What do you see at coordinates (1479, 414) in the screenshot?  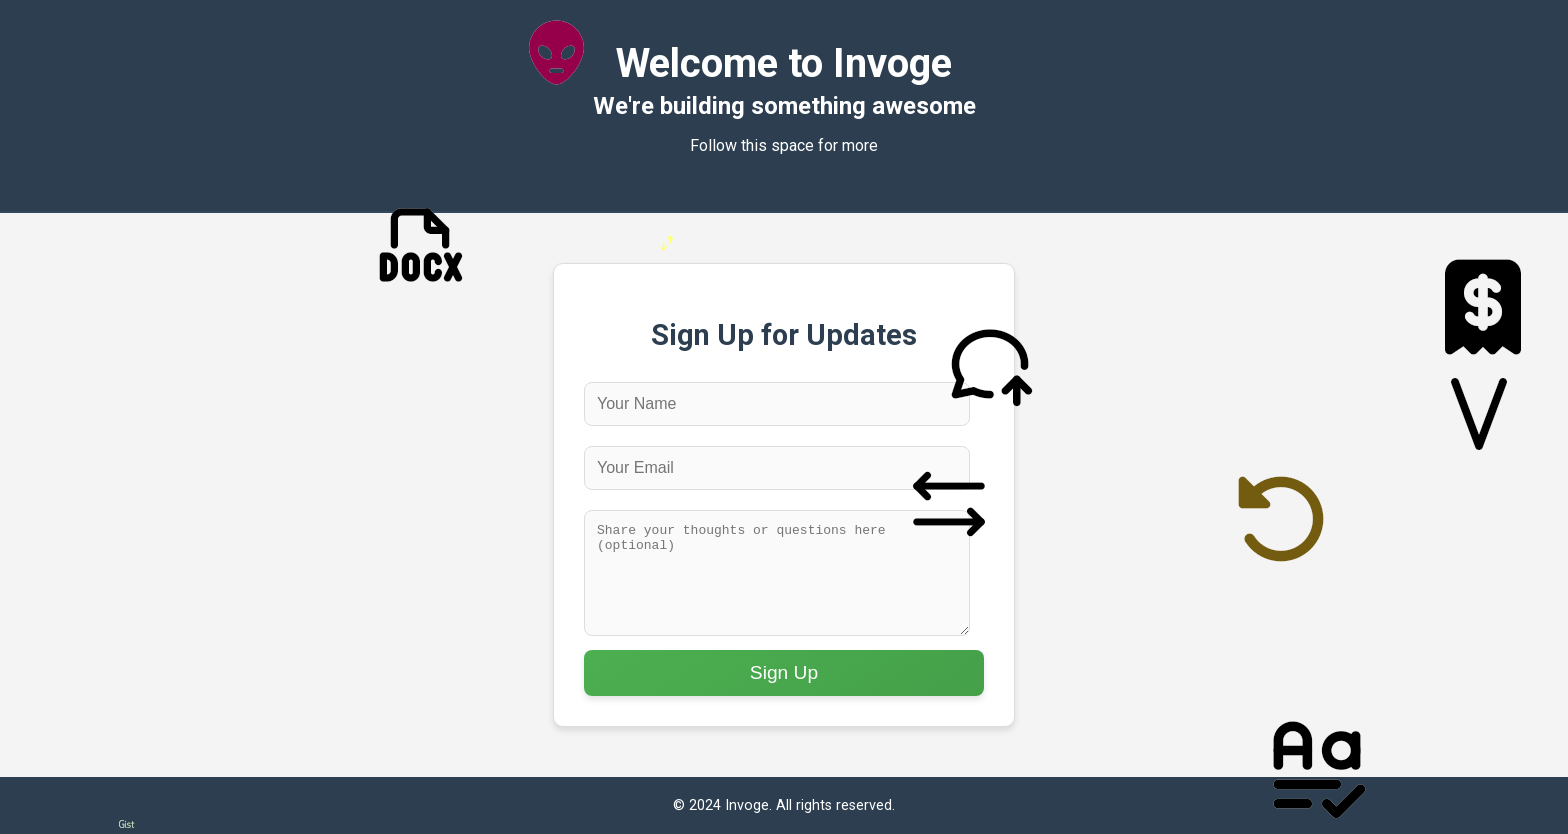 I see `indicates items starting with the letter V` at bounding box center [1479, 414].